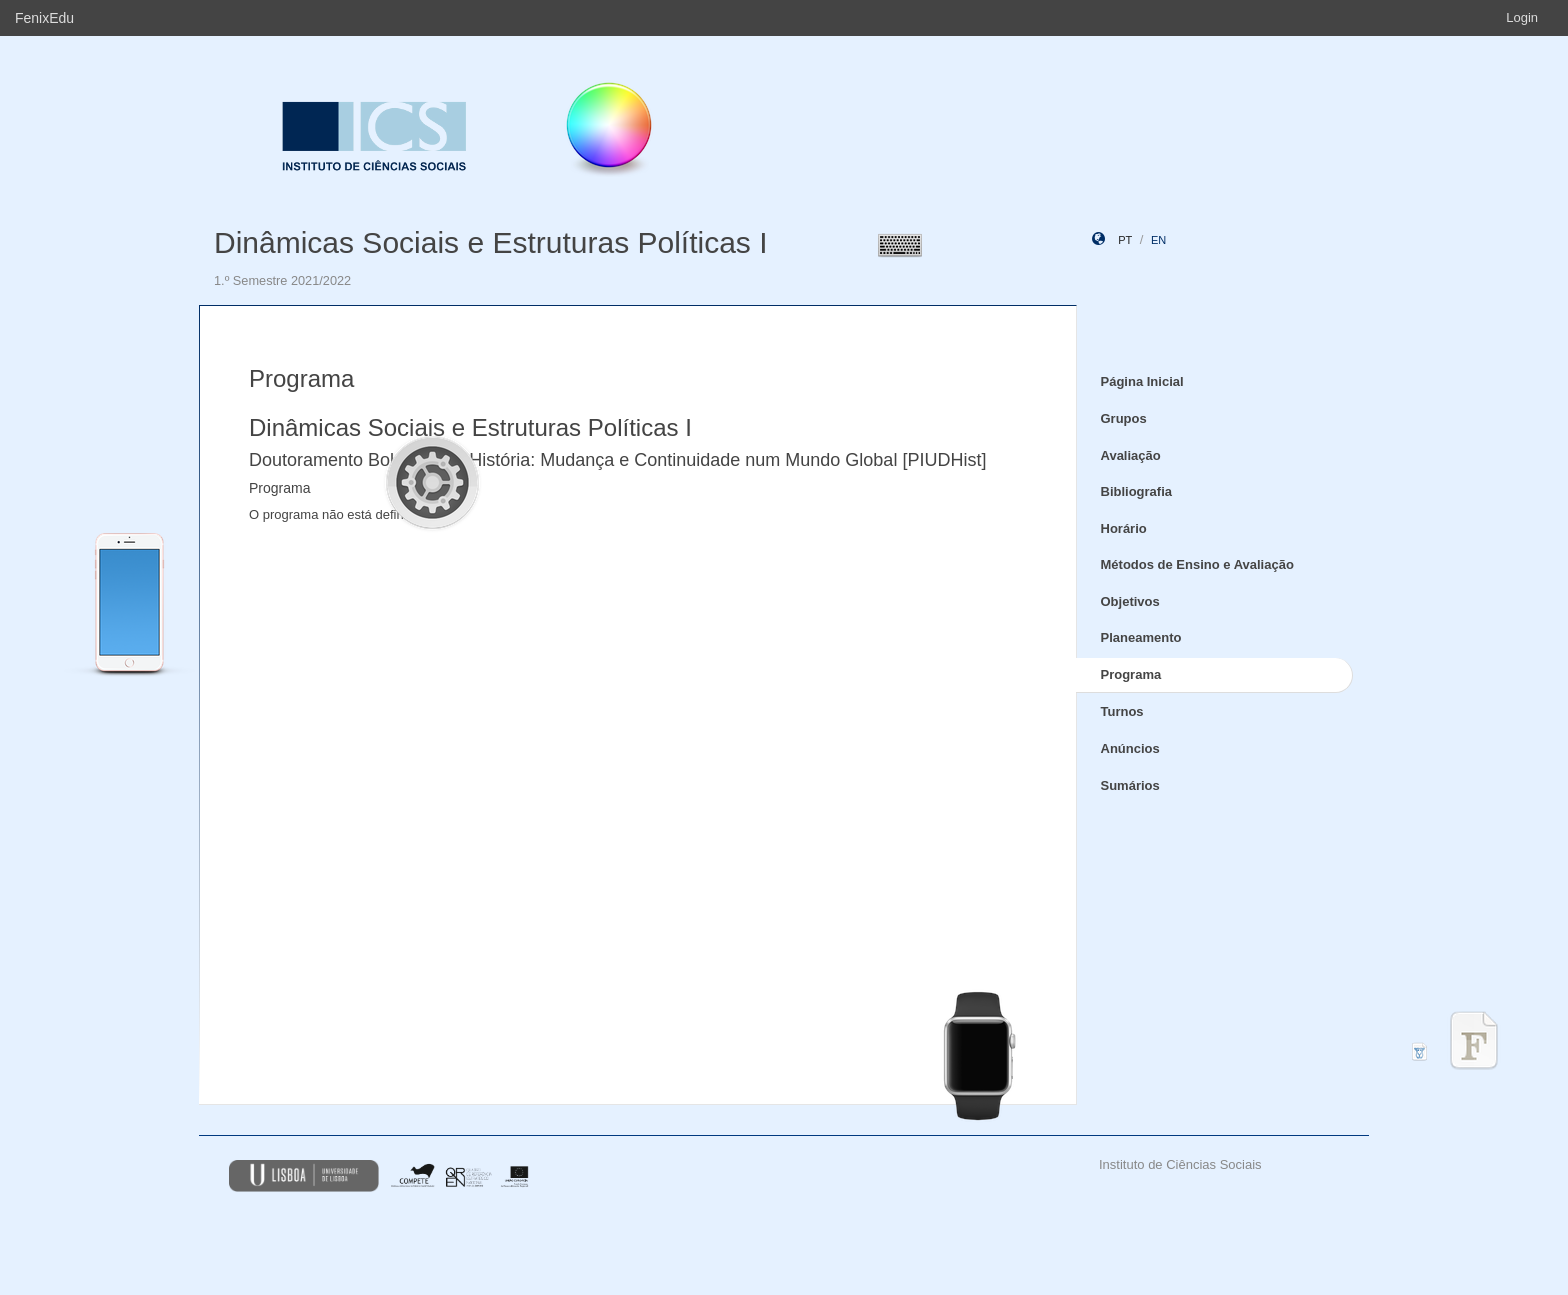 The image size is (1568, 1295). Describe the element at coordinates (1419, 1051) in the screenshot. I see `indicates a perl script or program file` at that location.